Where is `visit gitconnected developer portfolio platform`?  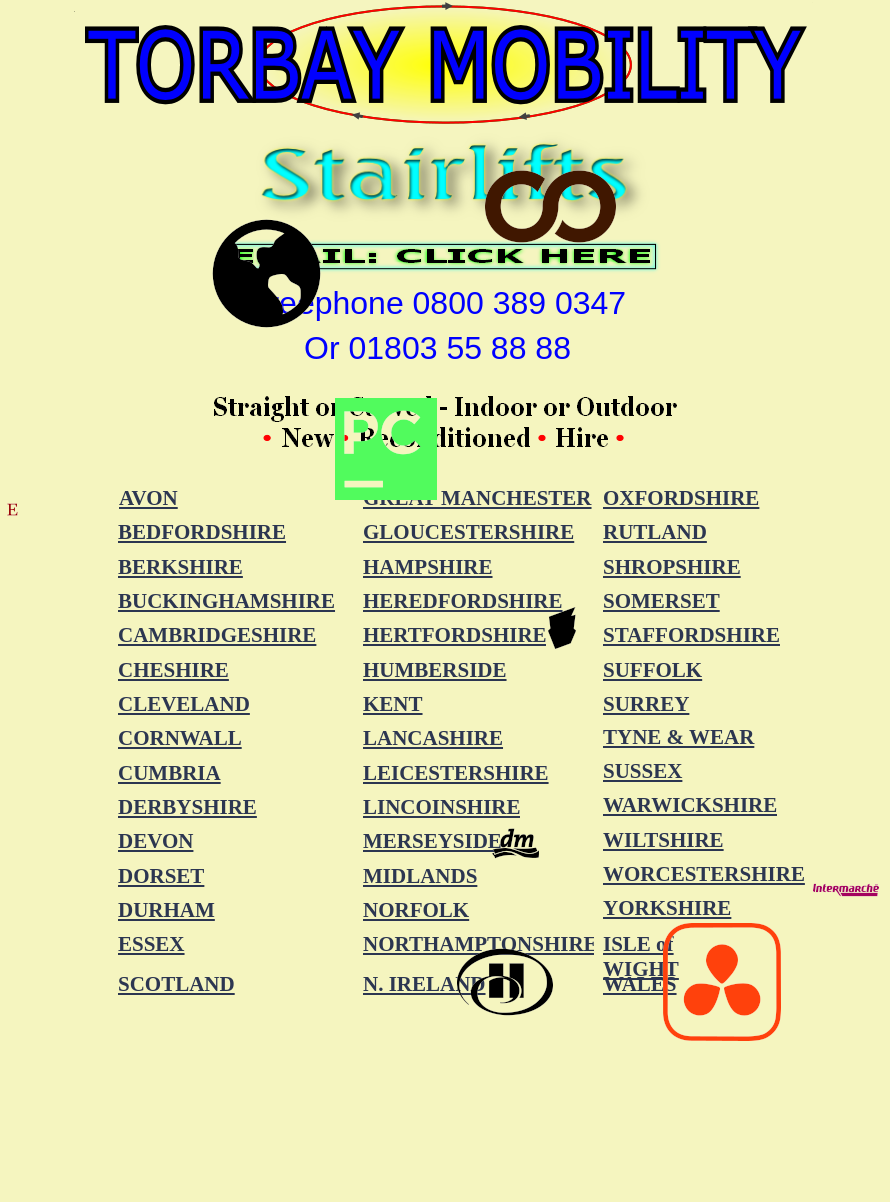
visit gitconnected developer portfolio platform is located at coordinates (550, 206).